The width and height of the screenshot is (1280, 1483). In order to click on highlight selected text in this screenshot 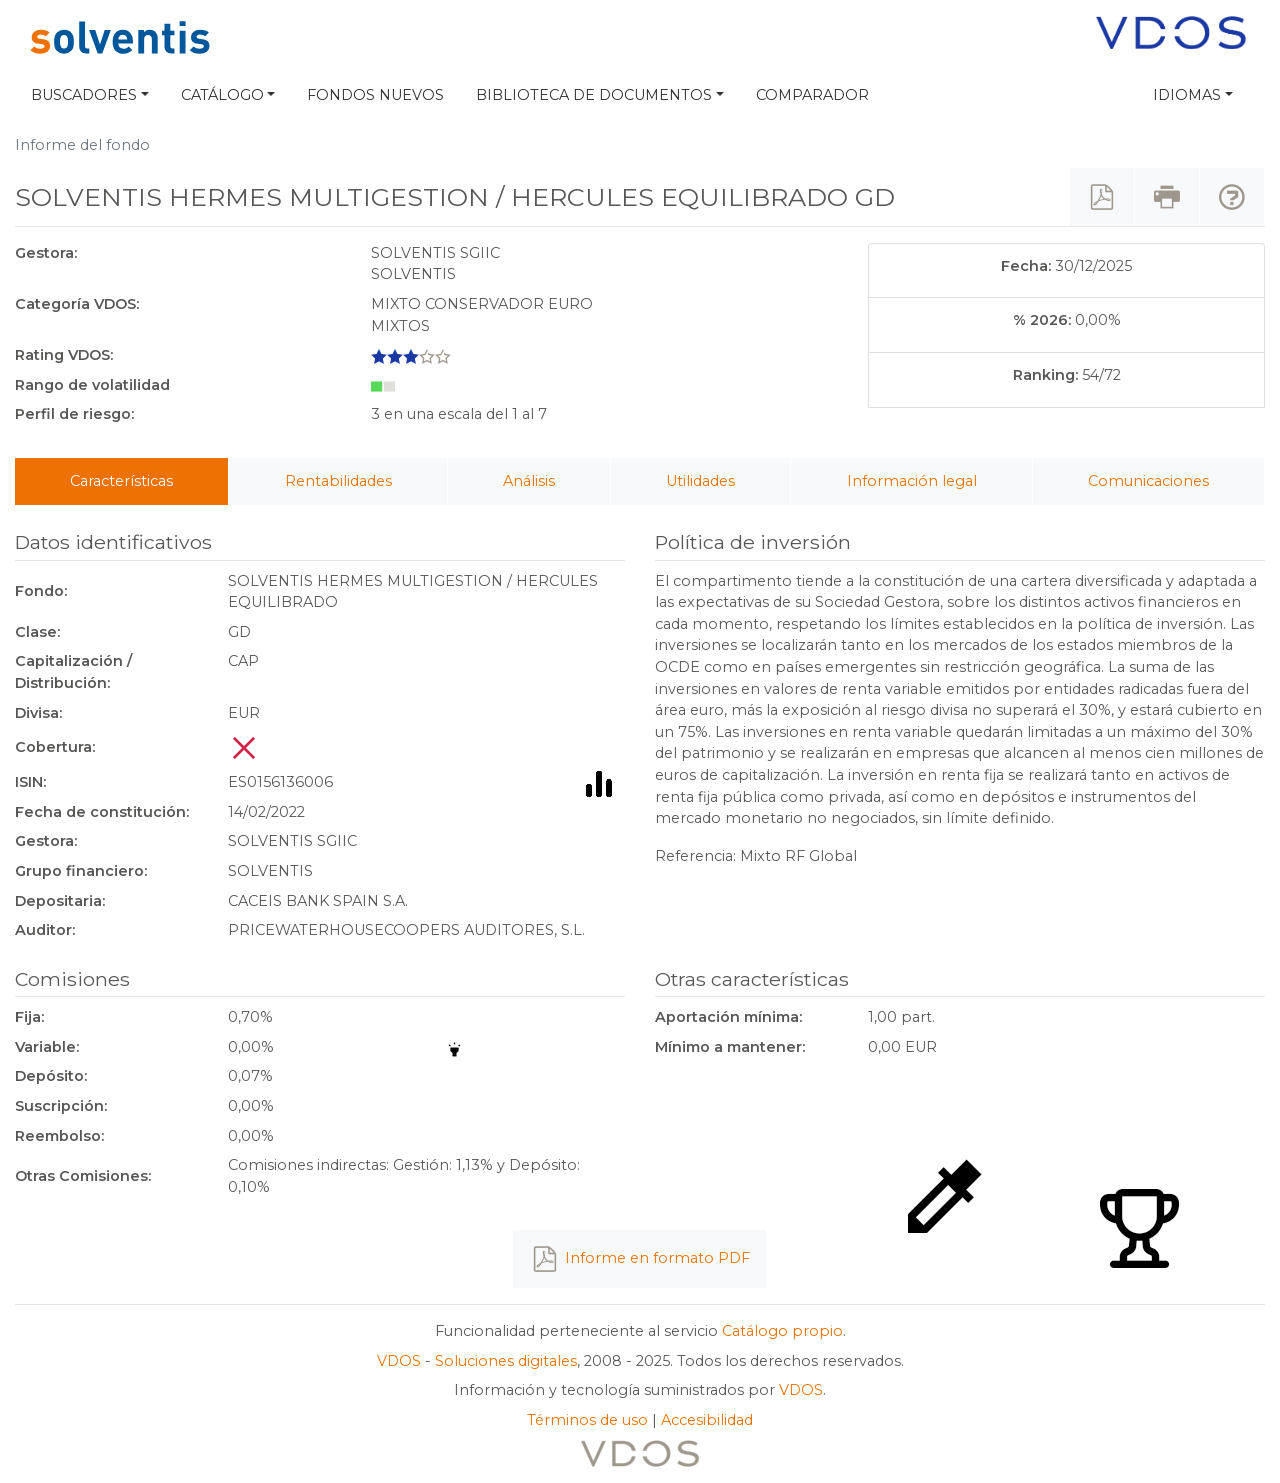, I will do `click(454, 1049)`.